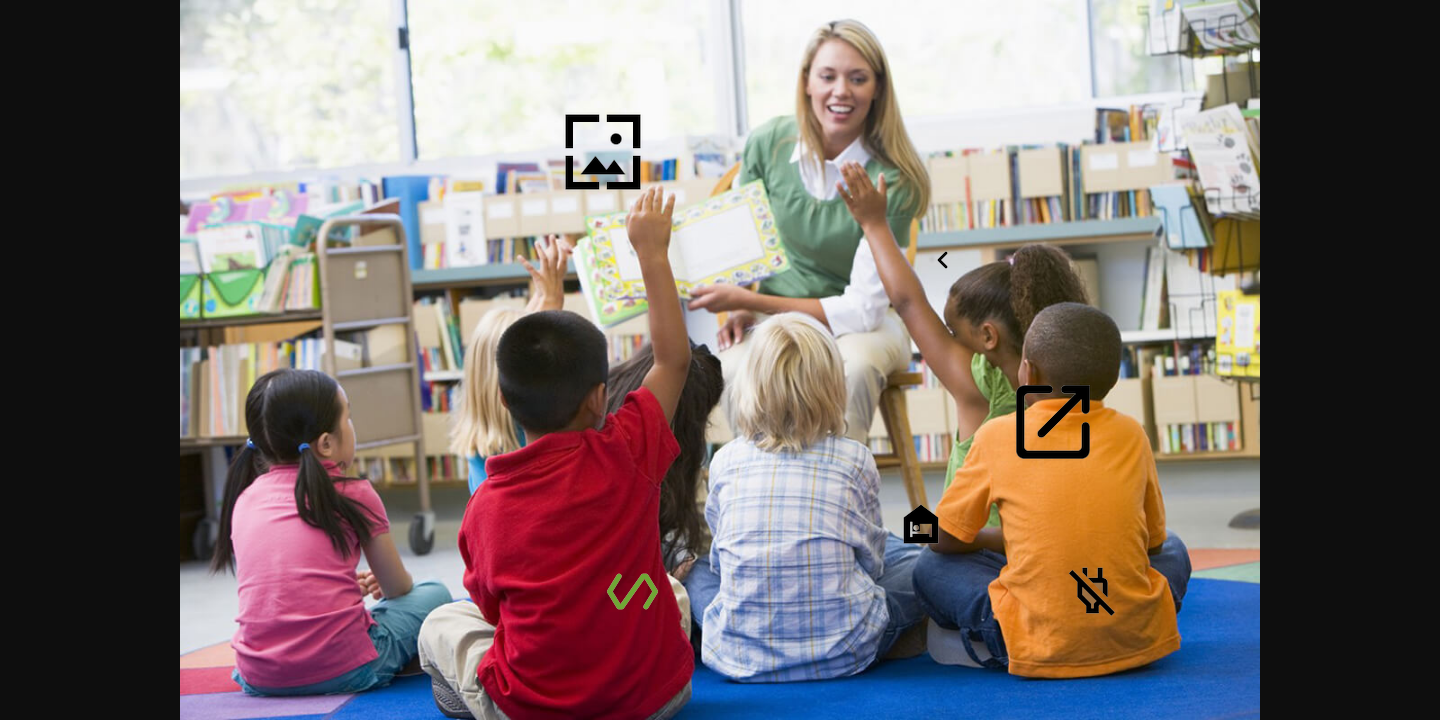  Describe the element at coordinates (1053, 422) in the screenshot. I see `open link in new window or tab` at that location.